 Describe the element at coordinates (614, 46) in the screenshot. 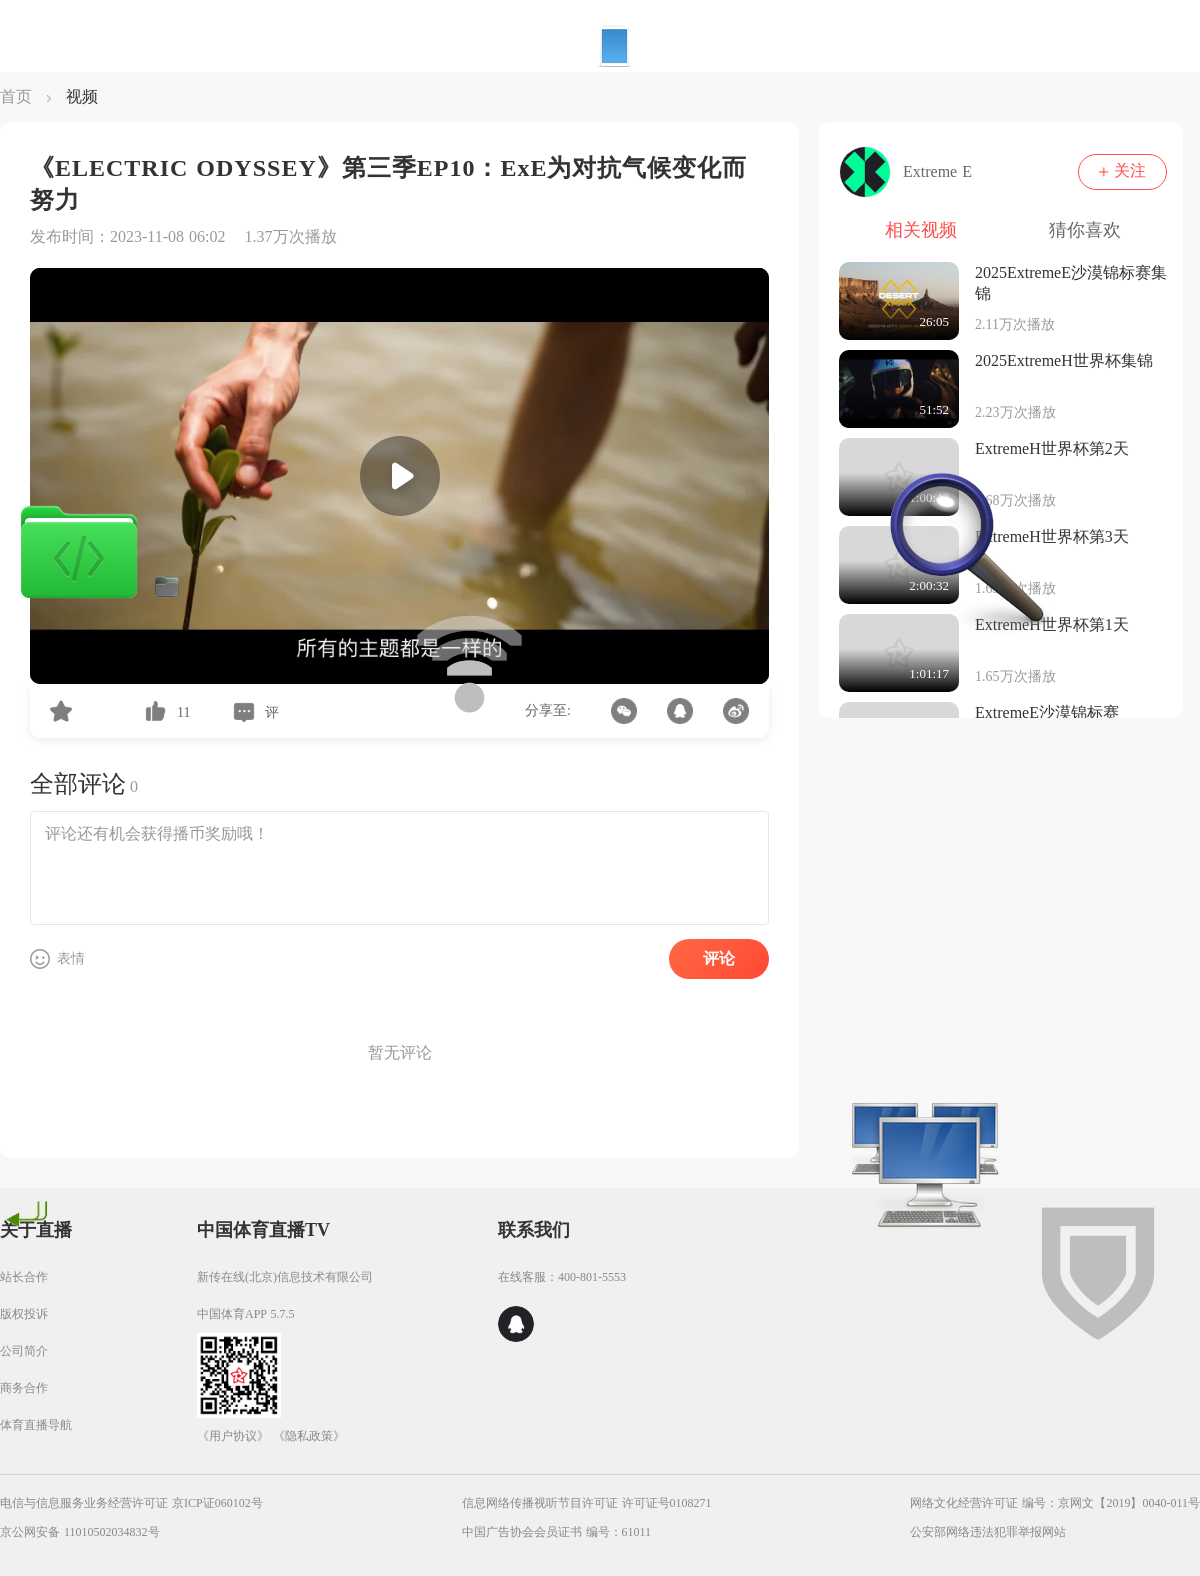

I see `iPad device icon for system identification` at that location.